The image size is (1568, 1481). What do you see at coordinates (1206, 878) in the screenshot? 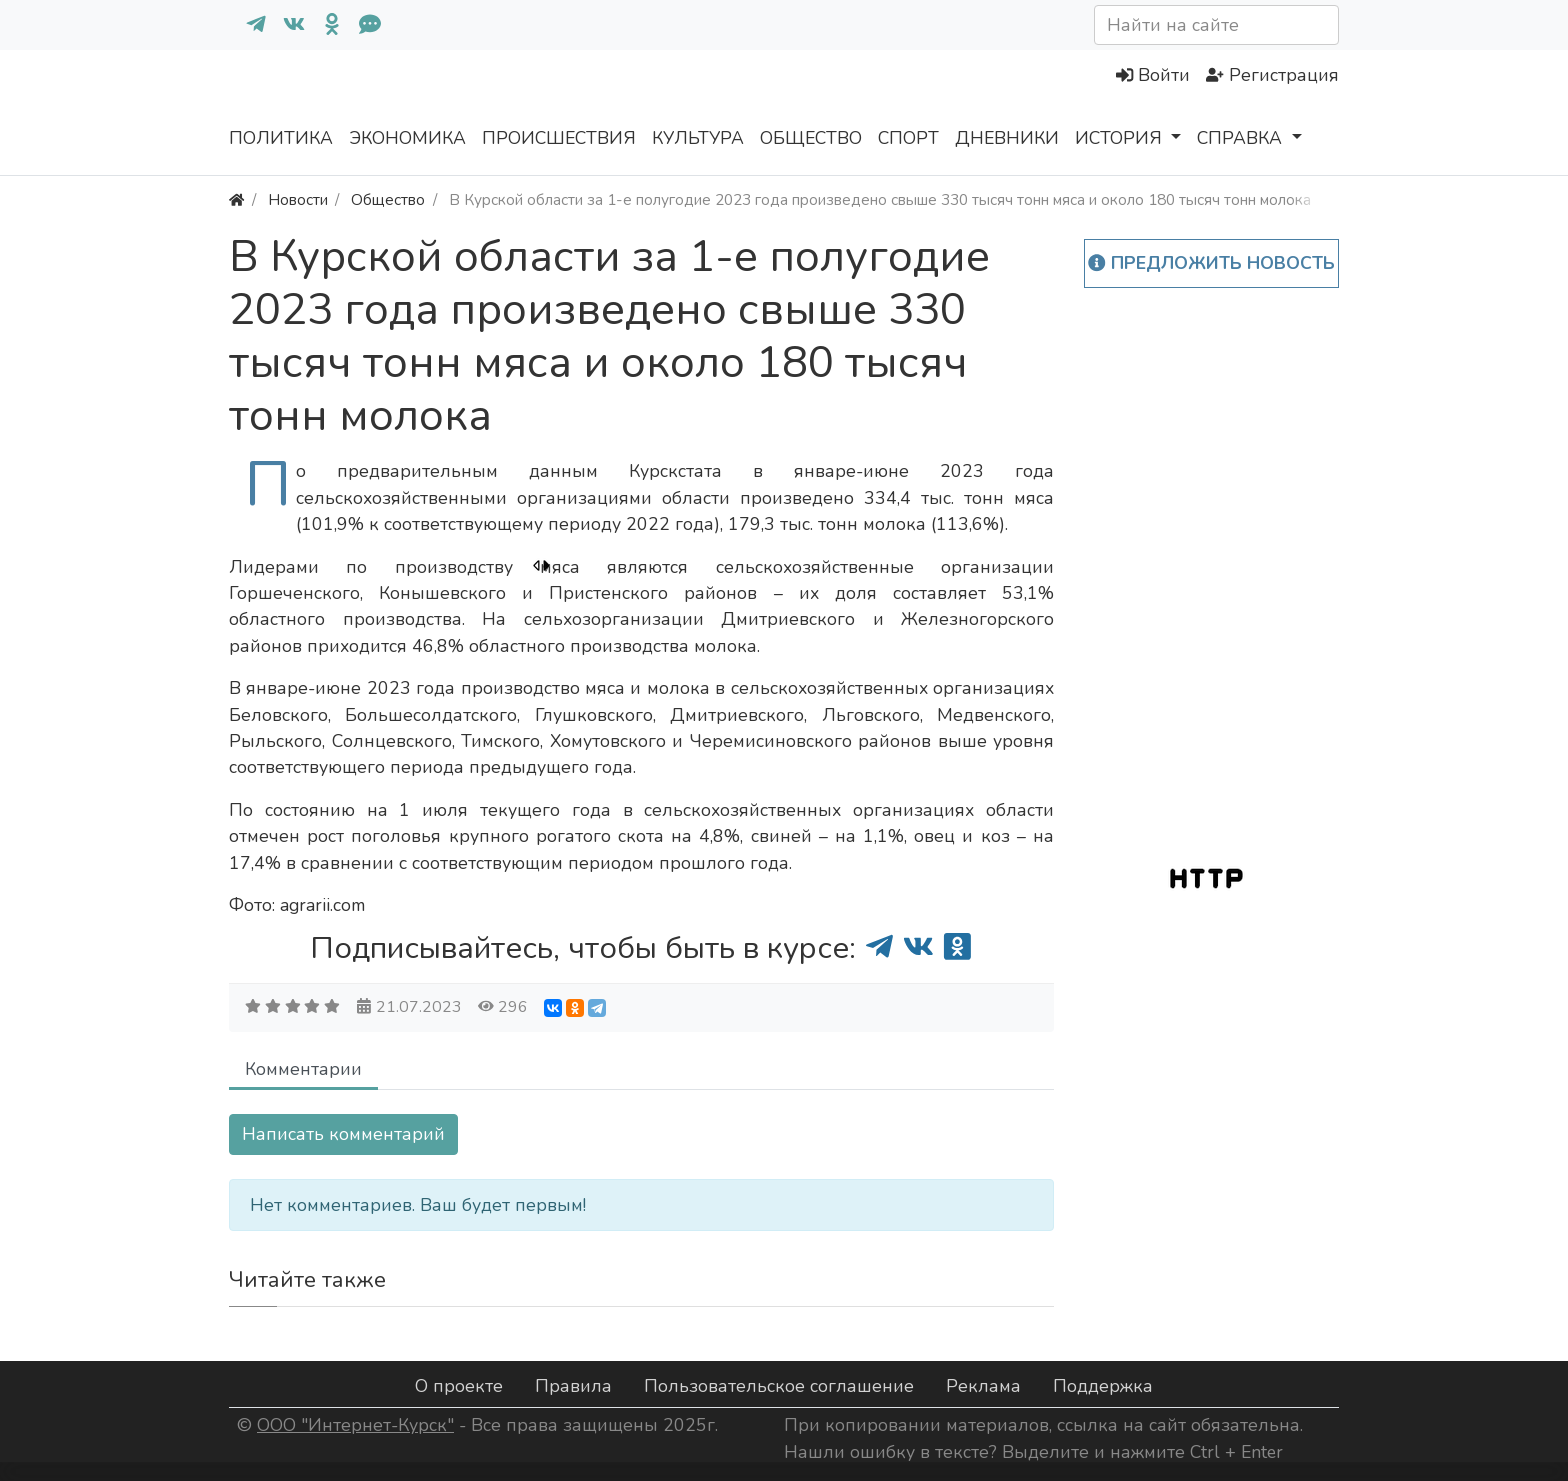
I see `indicates a web link or URL` at bounding box center [1206, 878].